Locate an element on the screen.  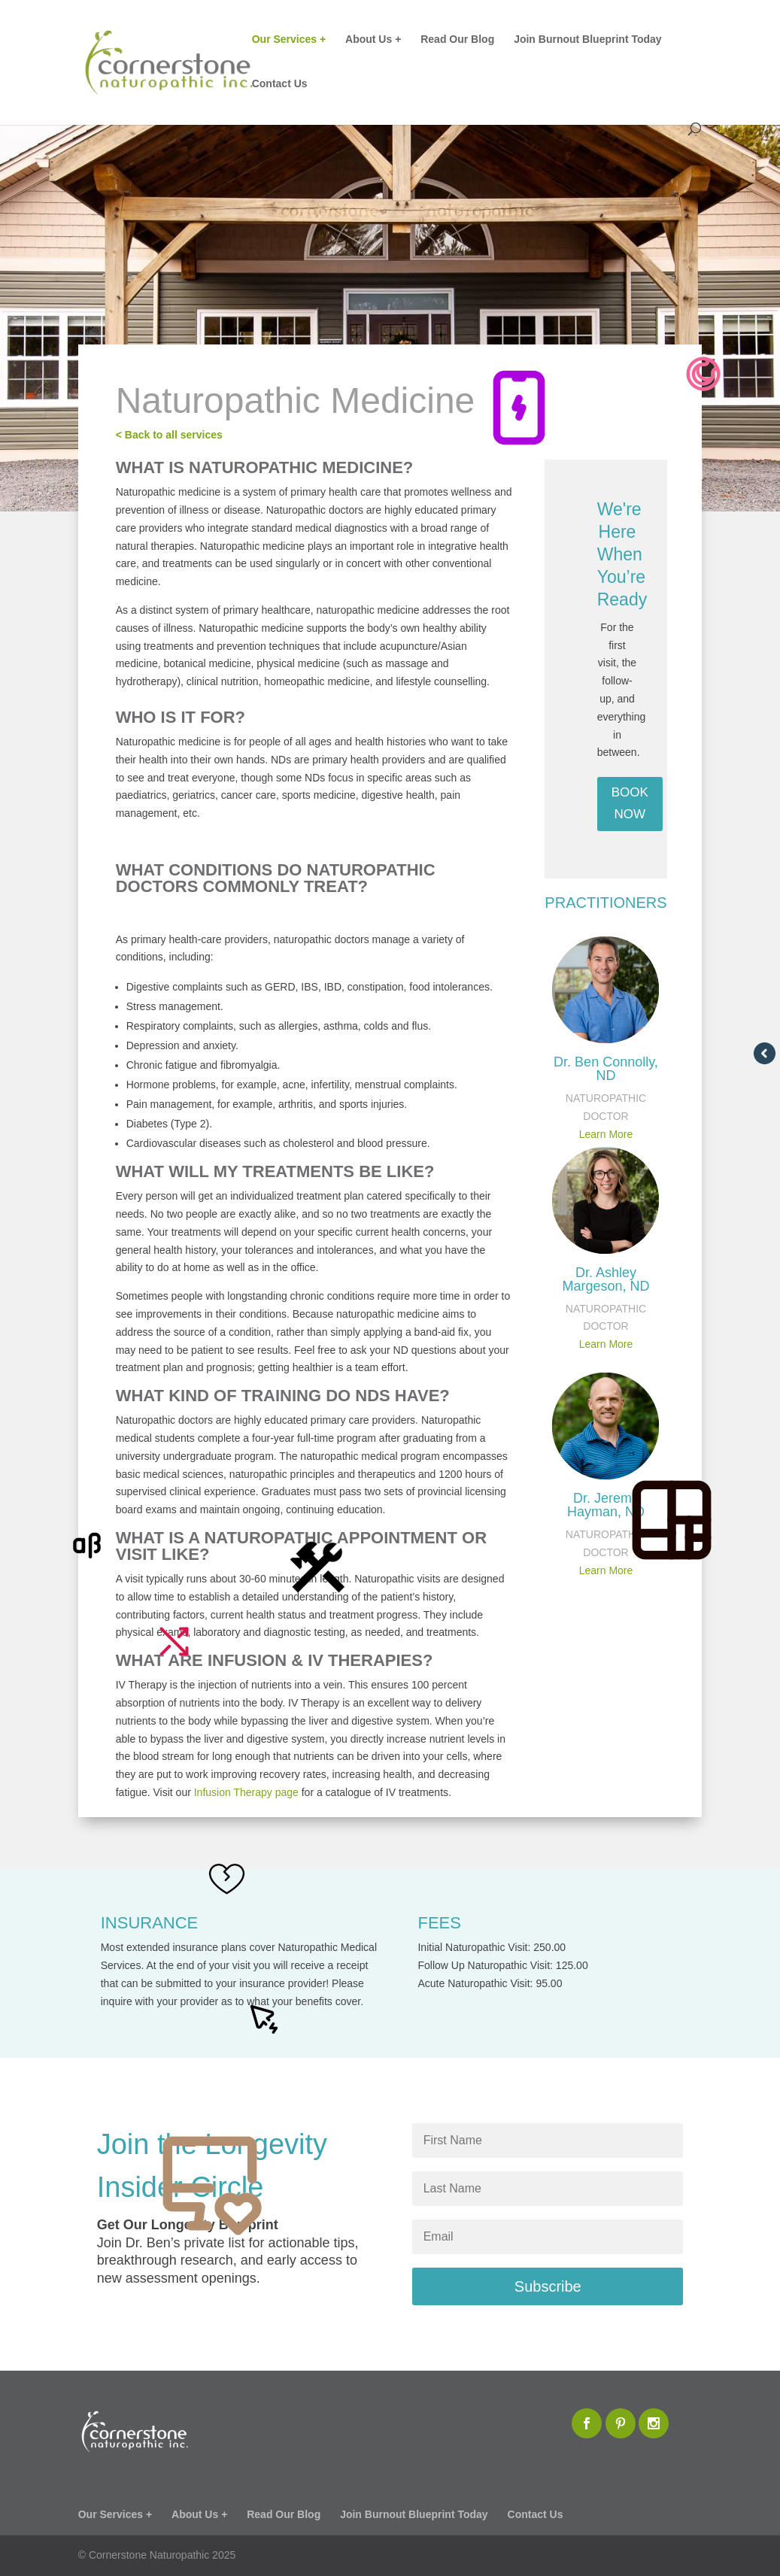
access settings or tools is located at coordinates (317, 1567).